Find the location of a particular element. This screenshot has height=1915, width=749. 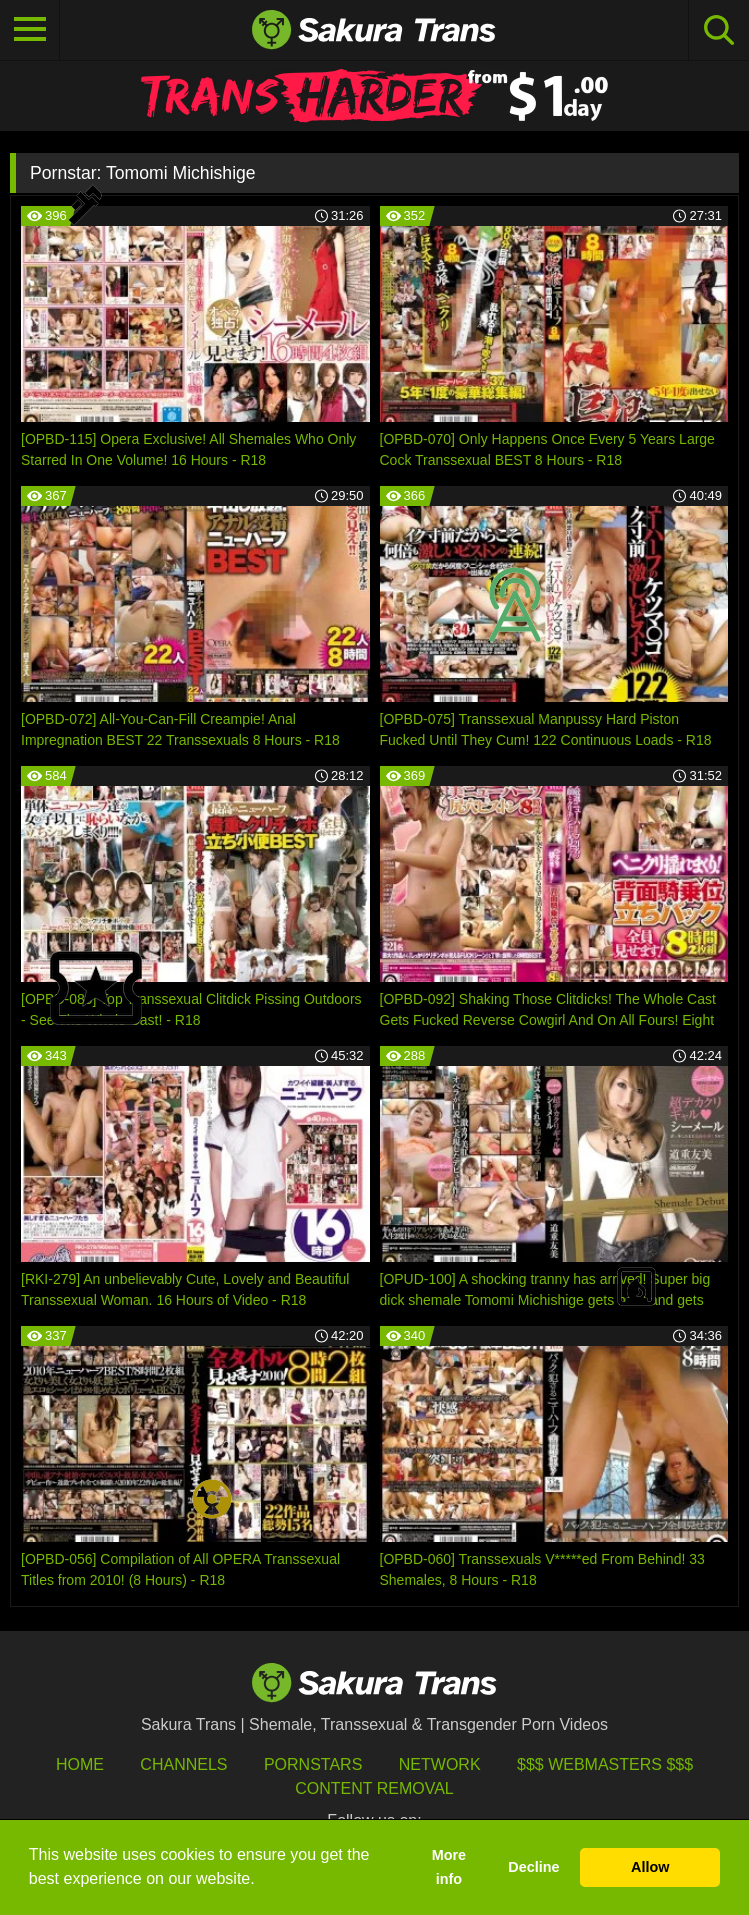

access fireplace or heating controls is located at coordinates (636, 1286).